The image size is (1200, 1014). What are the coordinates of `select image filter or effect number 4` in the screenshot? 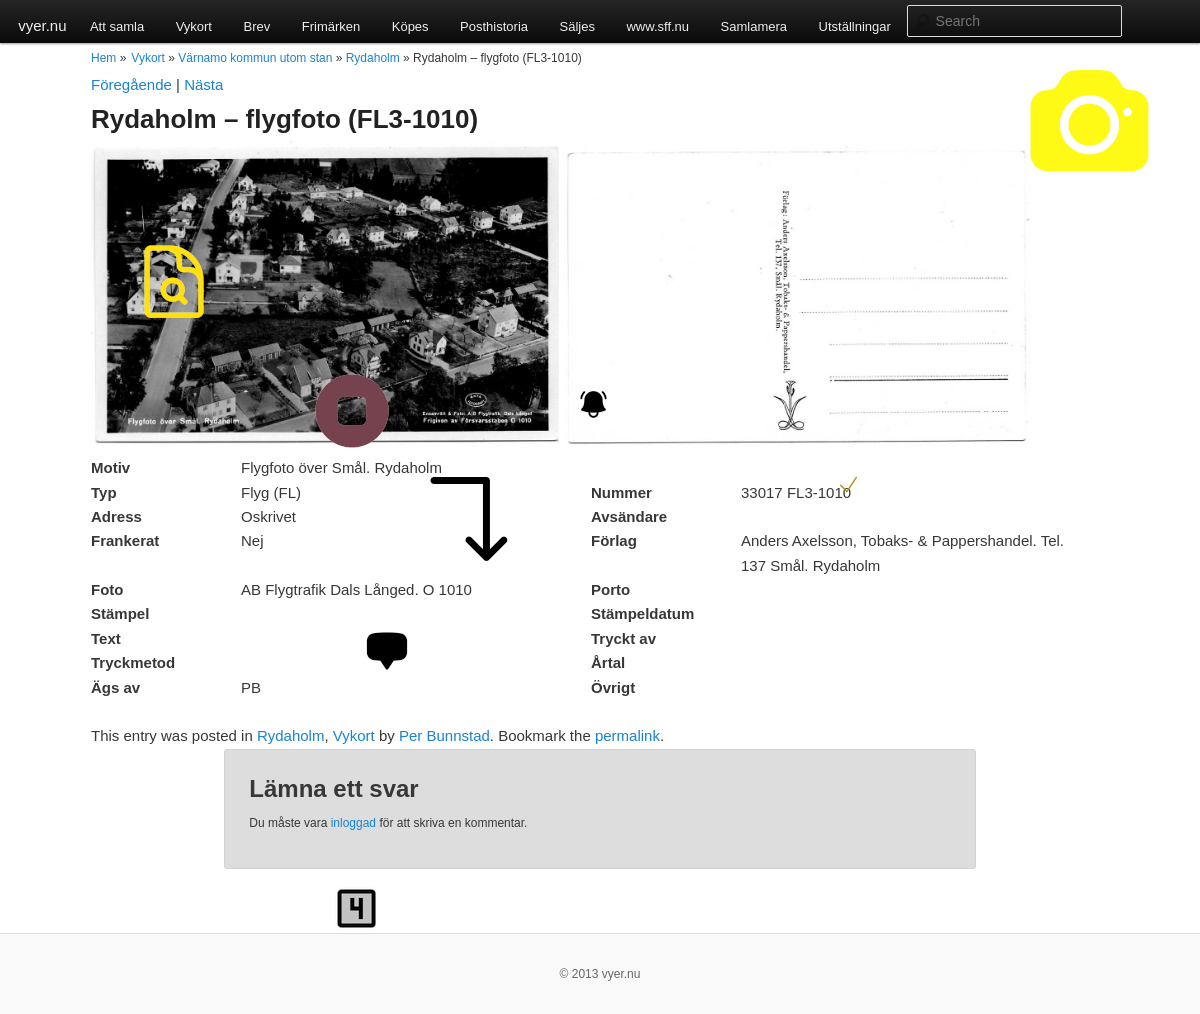 It's located at (356, 908).